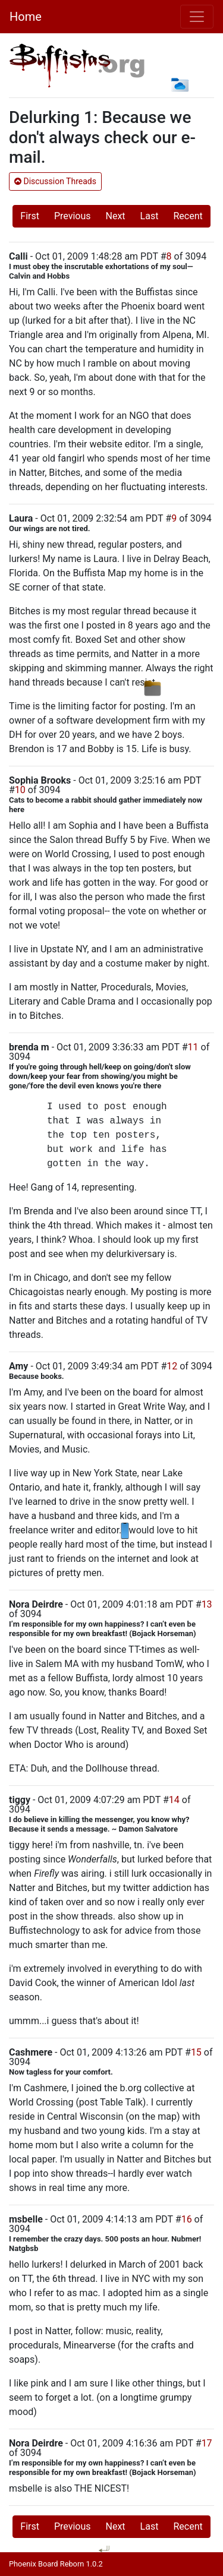 This screenshot has width=223, height=2576. I want to click on indicates a connected iPhone device, so click(125, 1531).